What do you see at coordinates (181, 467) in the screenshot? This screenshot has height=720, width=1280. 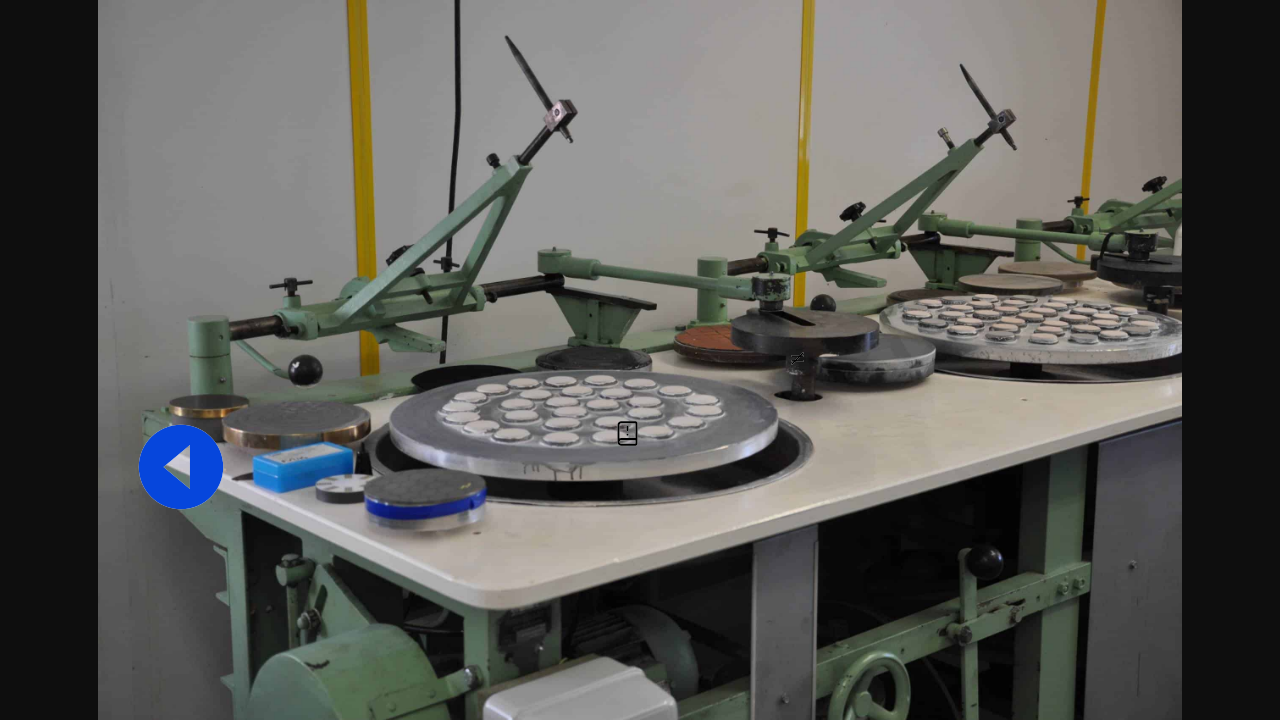 I see `go back to the previous screen` at bounding box center [181, 467].